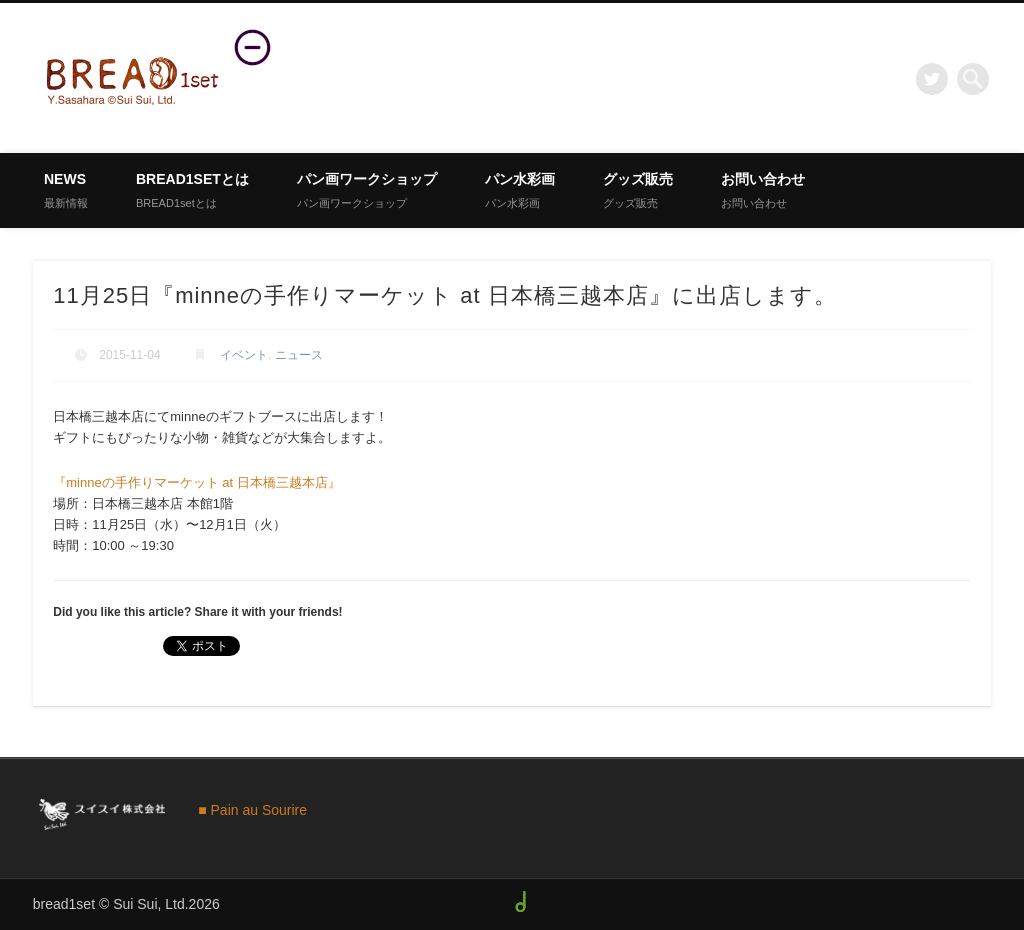  I want to click on access music library or audio files, so click(520, 901).